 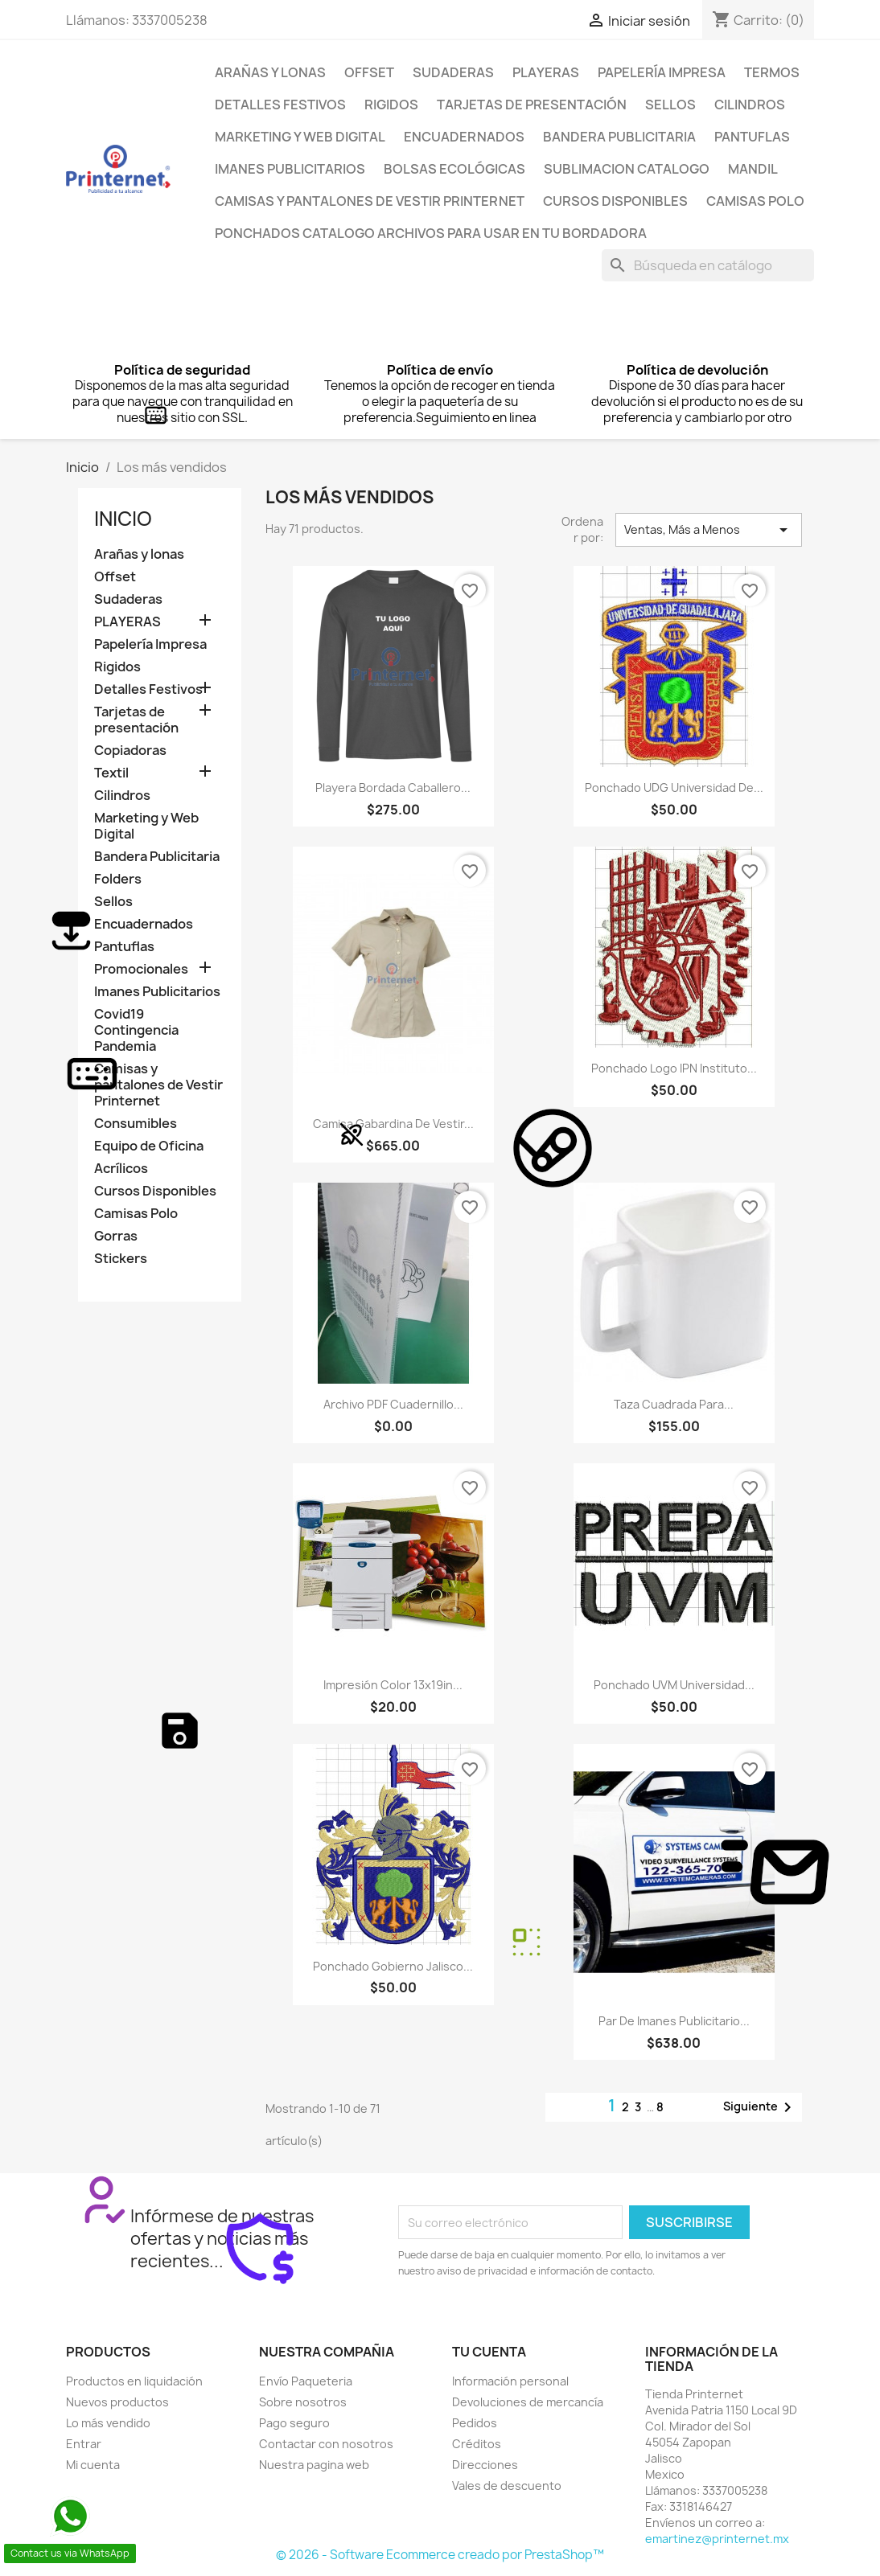 I want to click on verify or approve a user account, so click(x=101, y=2200).